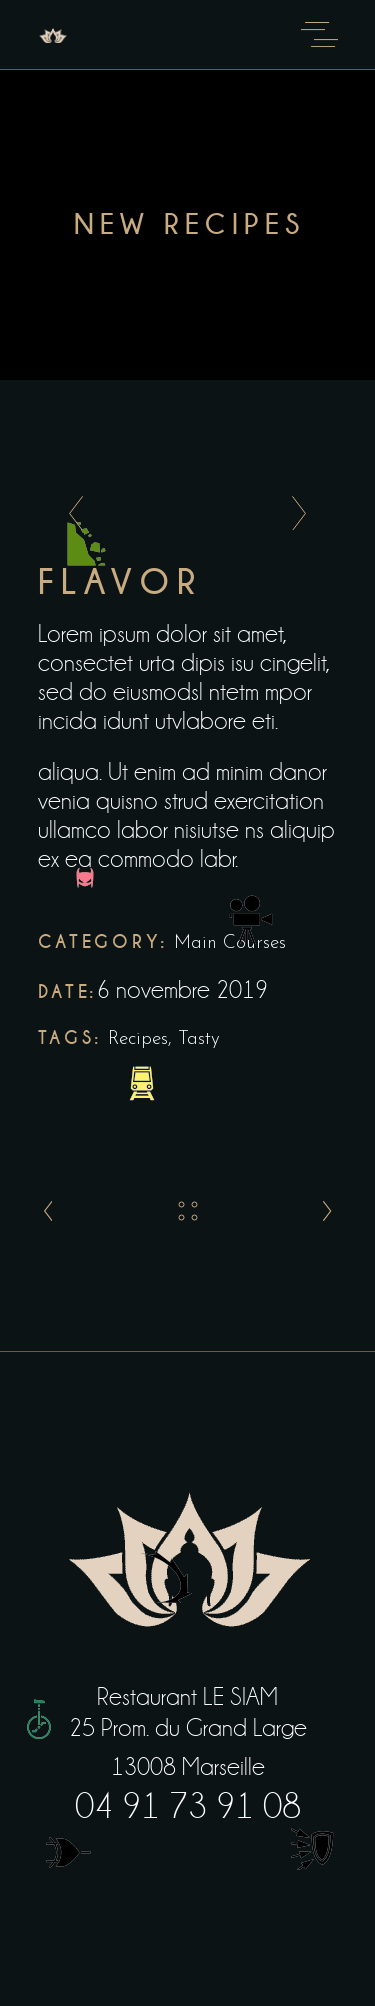  What do you see at coordinates (68, 1852) in the screenshot?
I see `represents an XOR logic gate in a circuit diagram` at bounding box center [68, 1852].